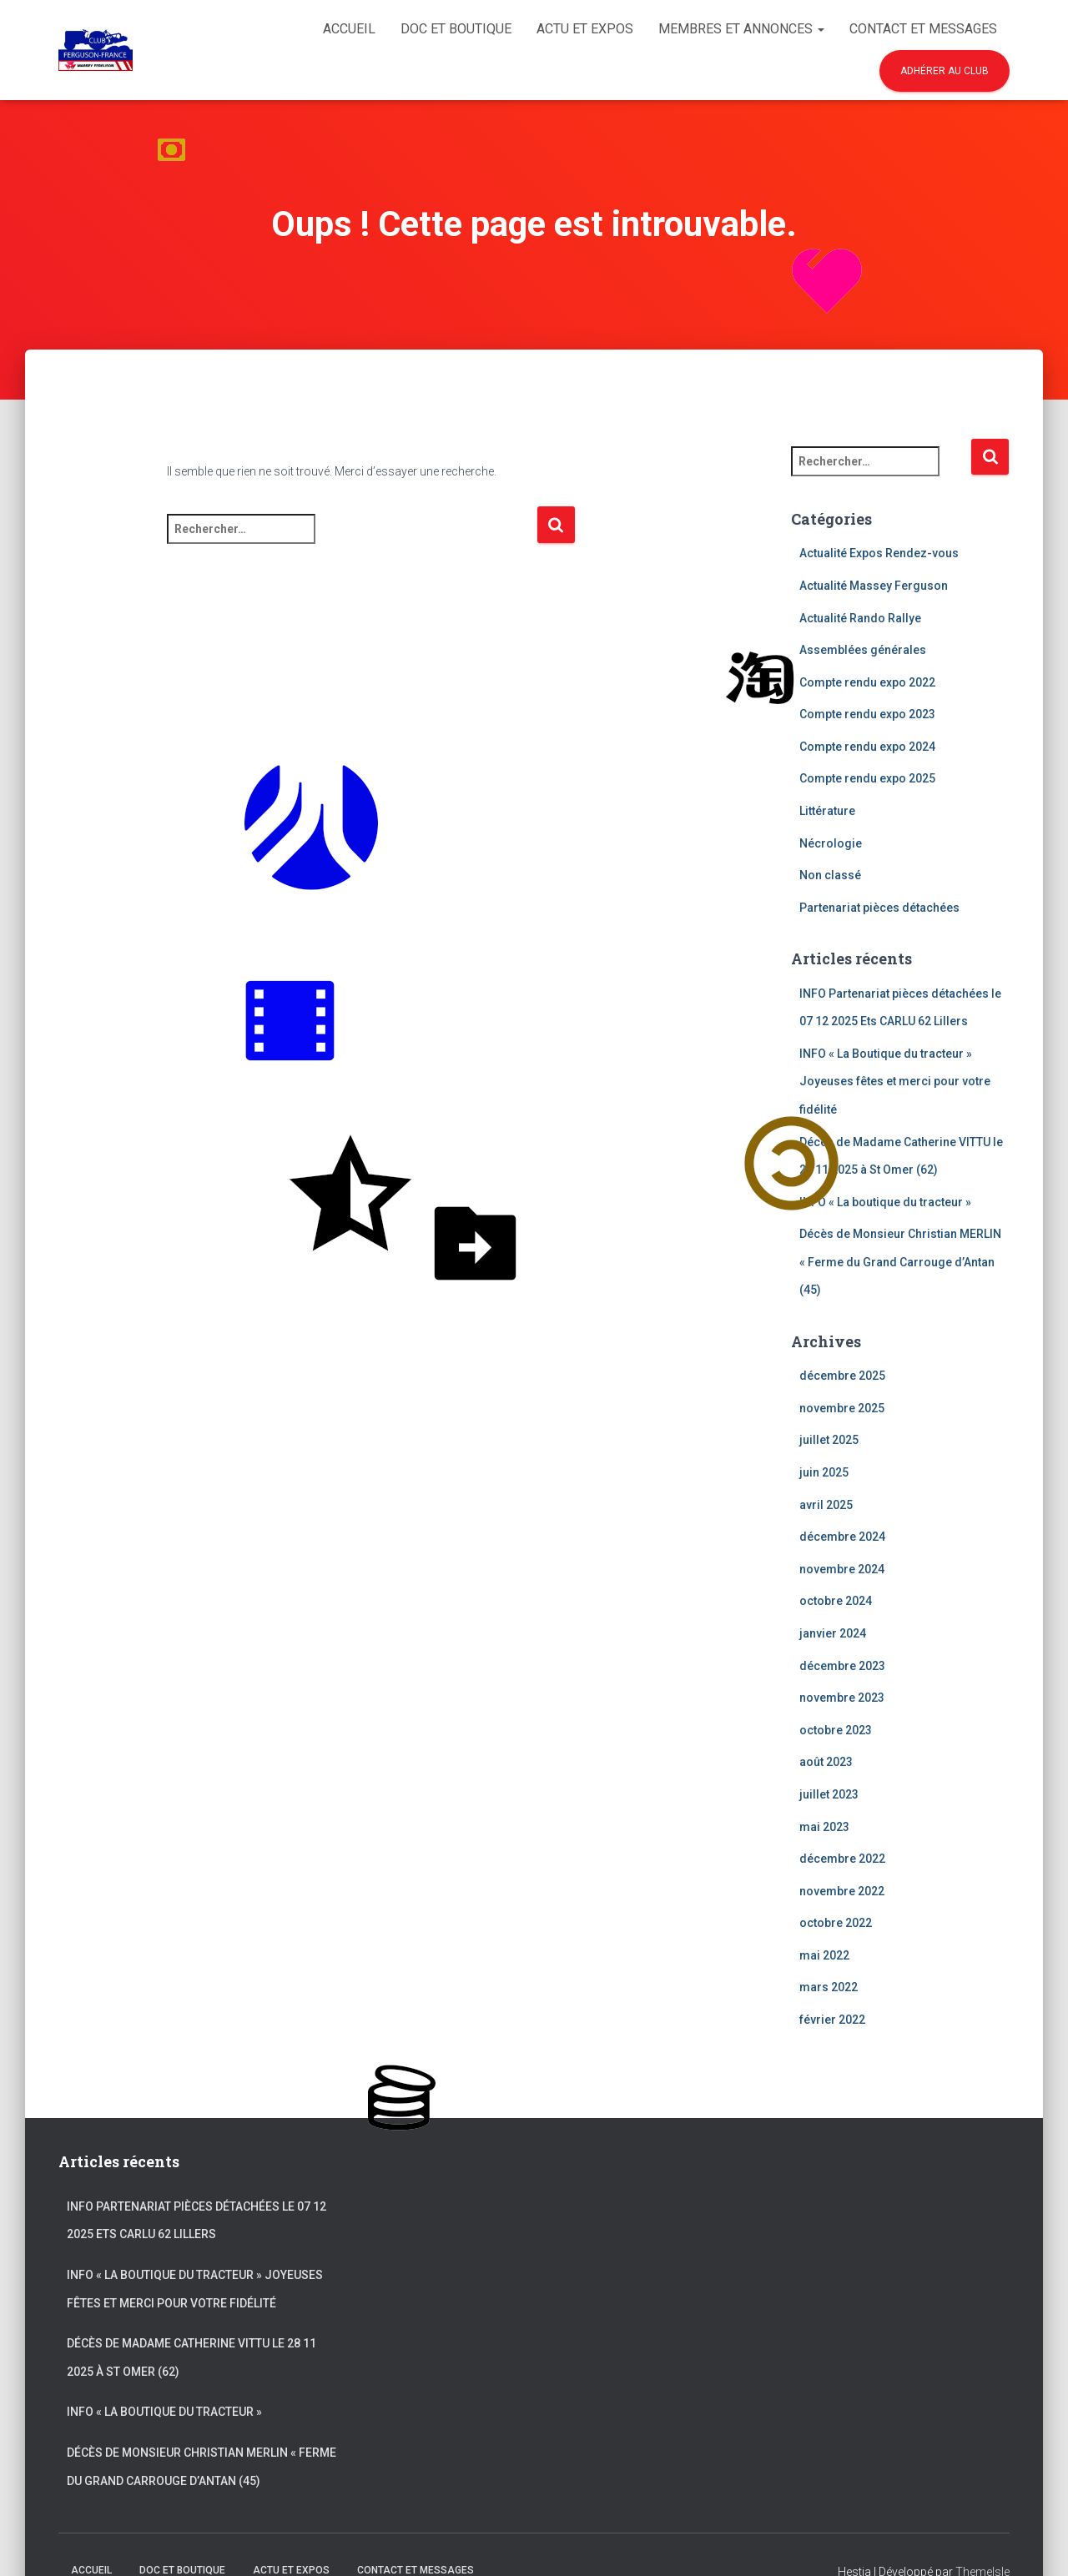 Image resolution: width=1068 pixels, height=2576 pixels. Describe the element at coordinates (759, 677) in the screenshot. I see `open the Taobao app` at that location.